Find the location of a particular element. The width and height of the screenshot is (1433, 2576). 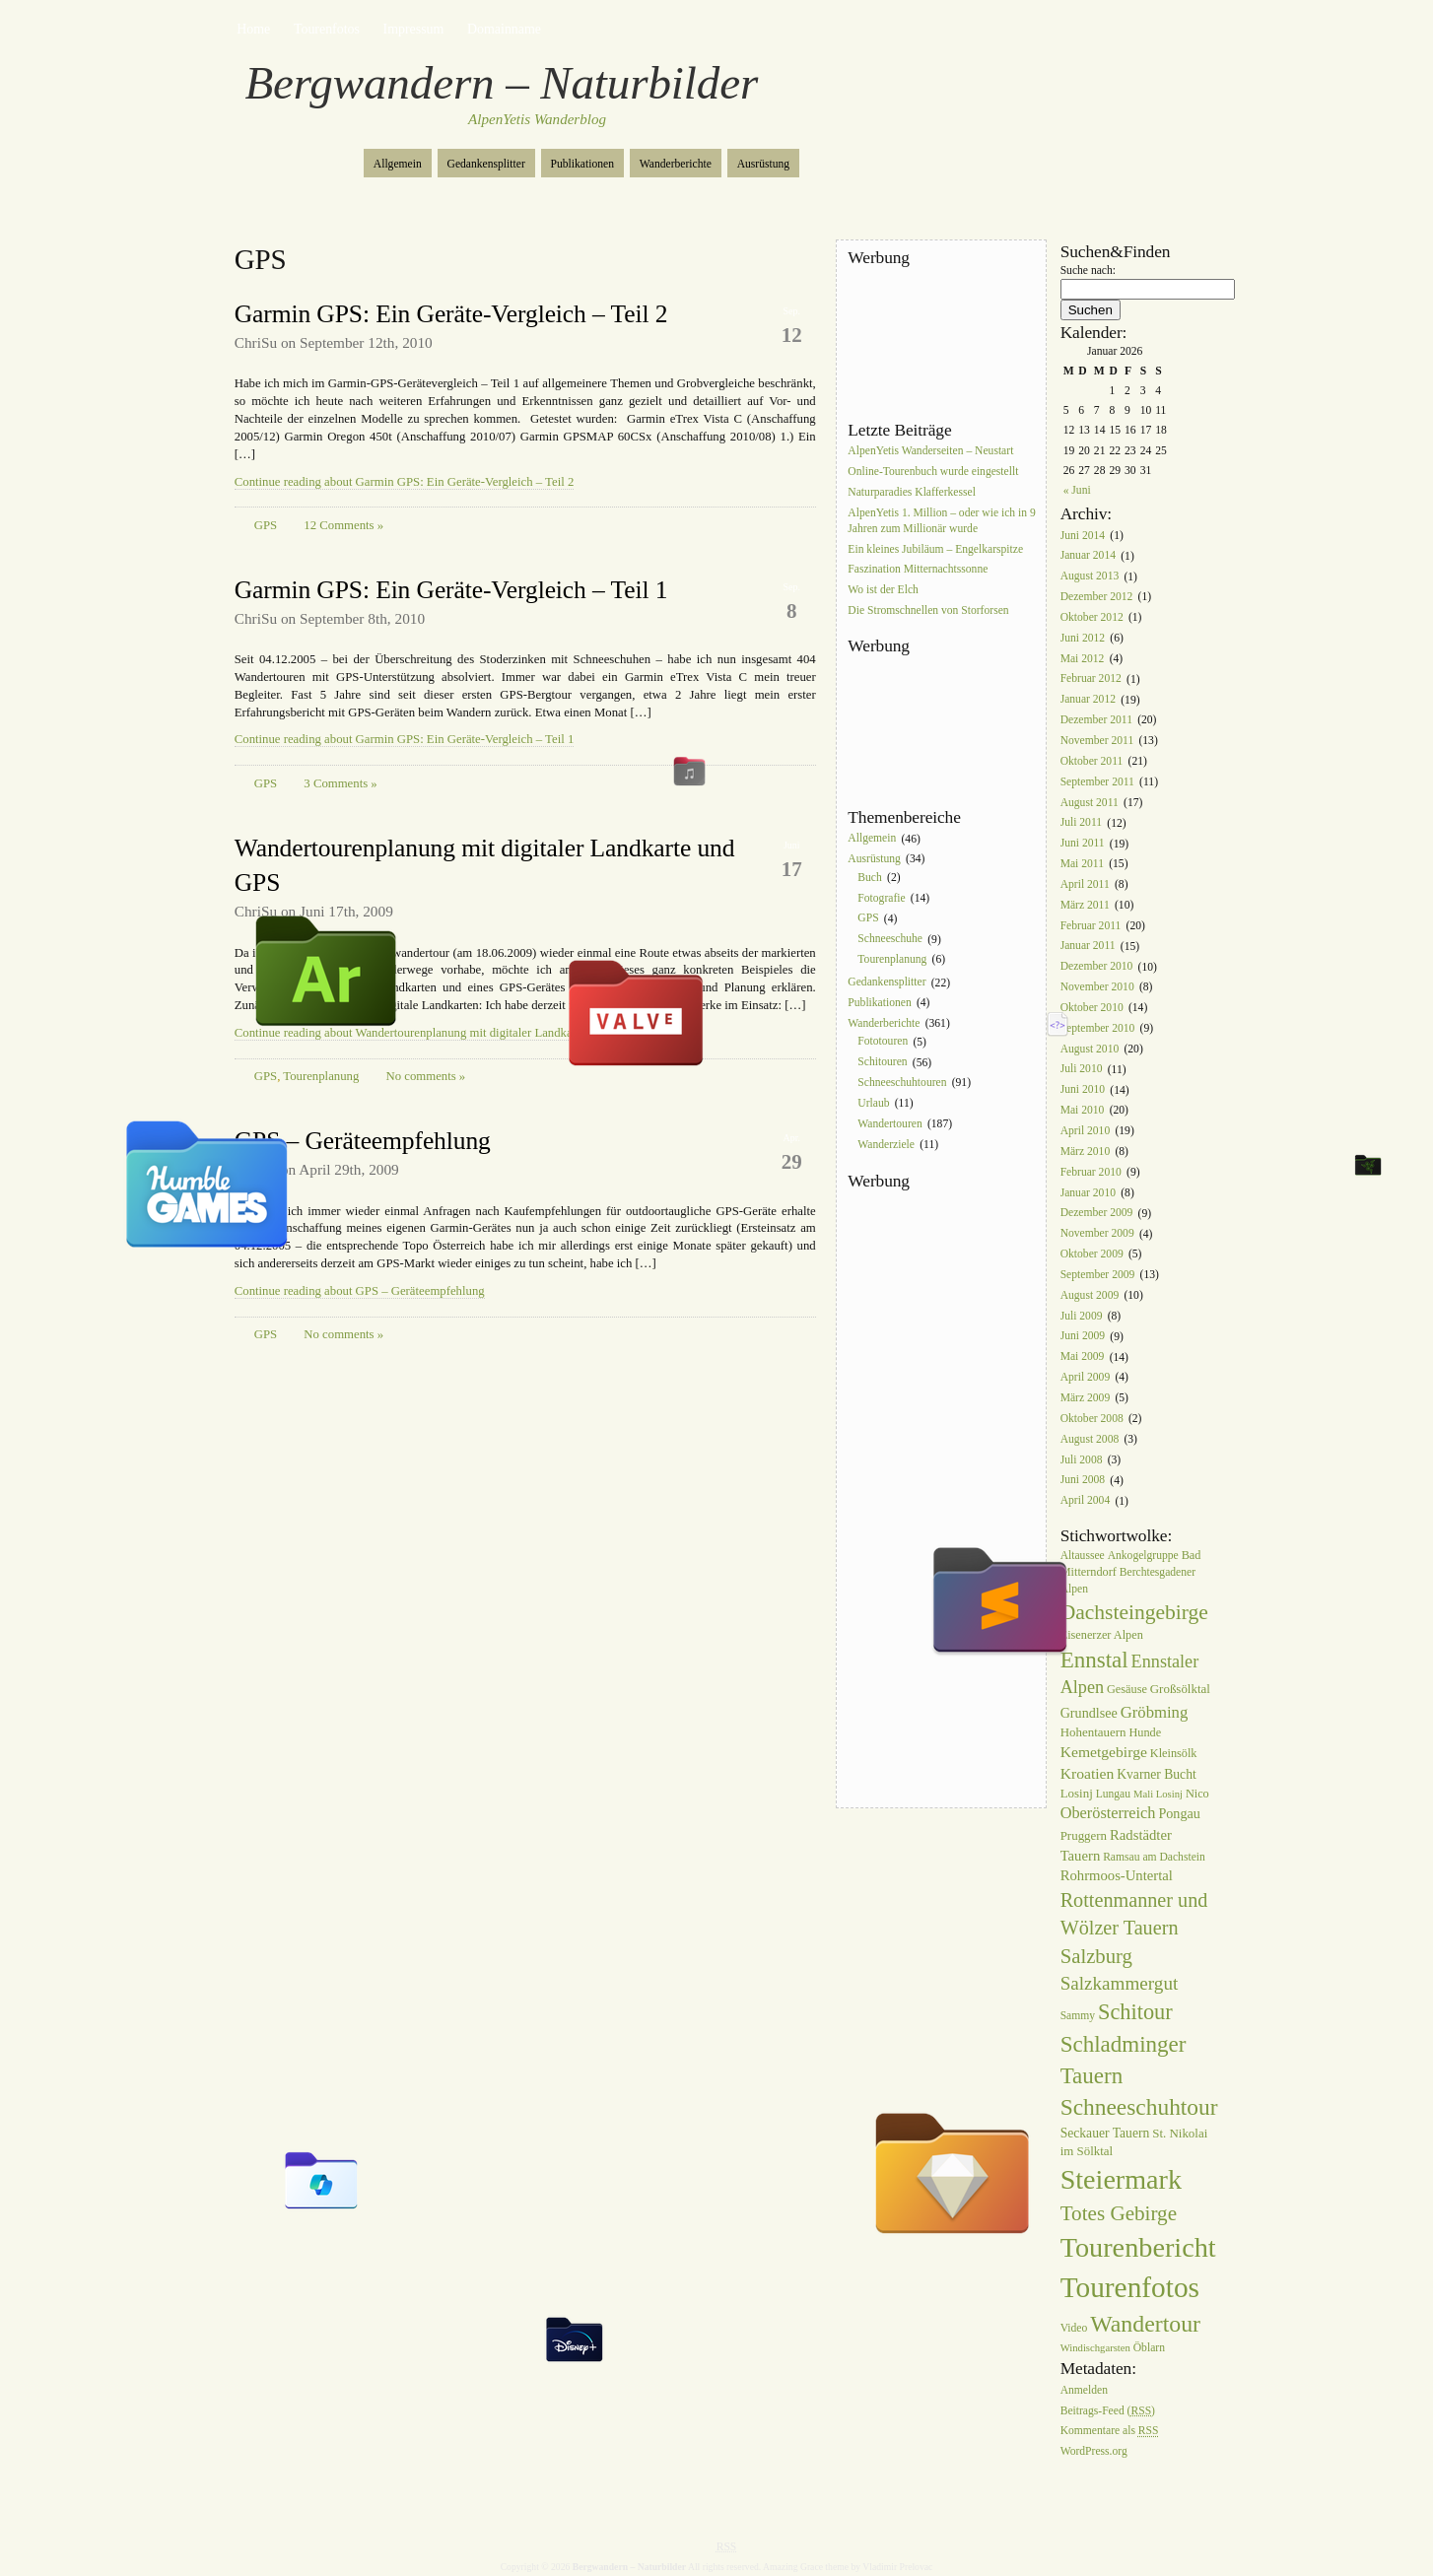

open your music folder is located at coordinates (689, 771).